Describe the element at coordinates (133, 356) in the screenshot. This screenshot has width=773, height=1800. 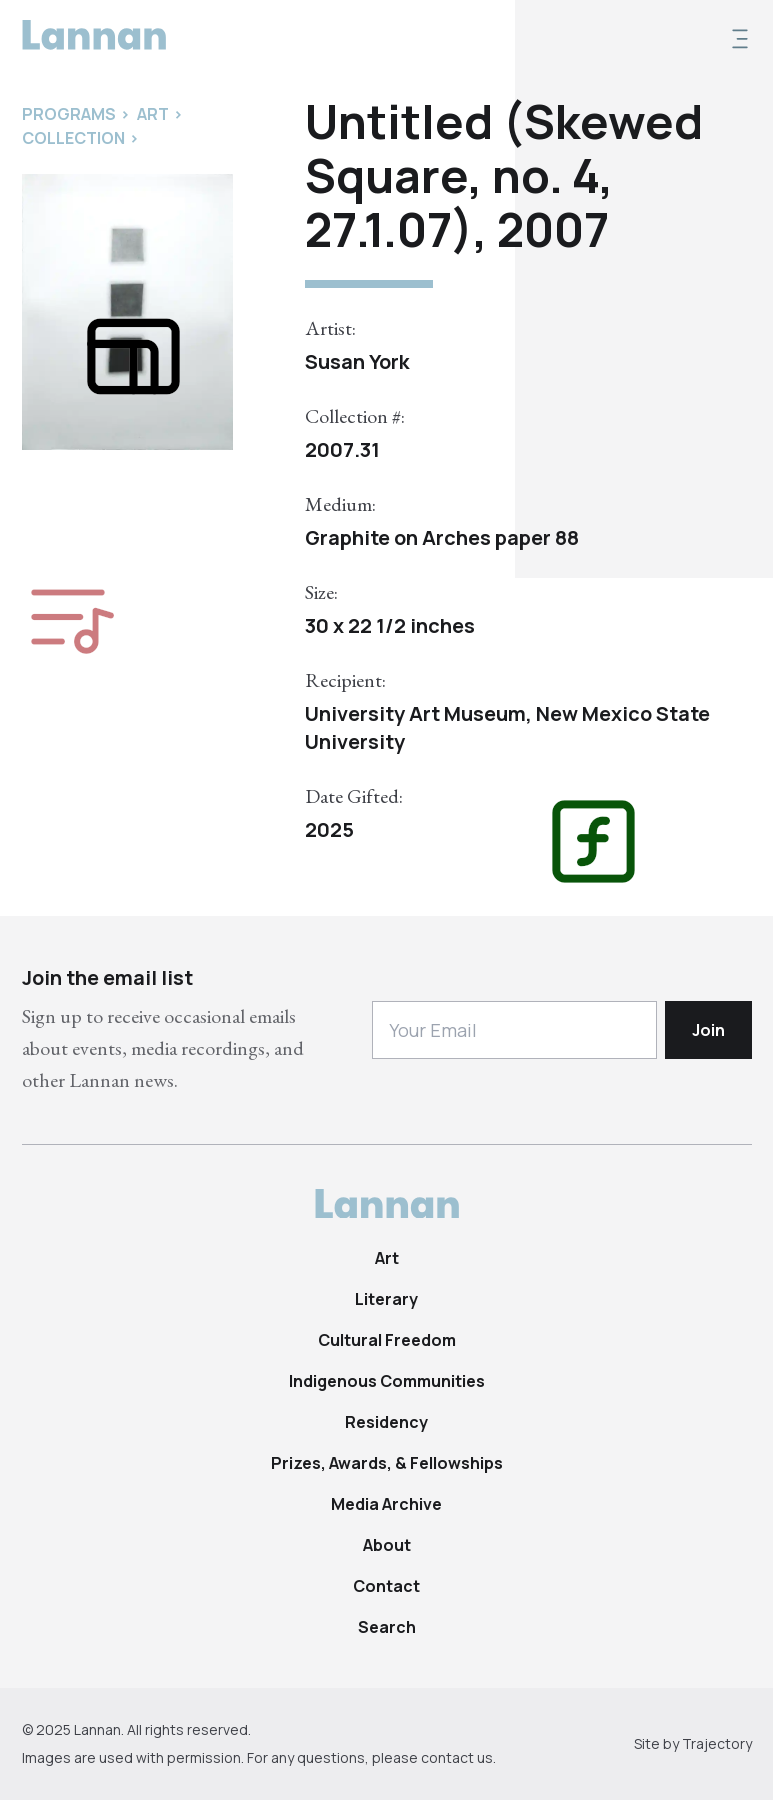
I see `adjust aspect ratio settings` at that location.